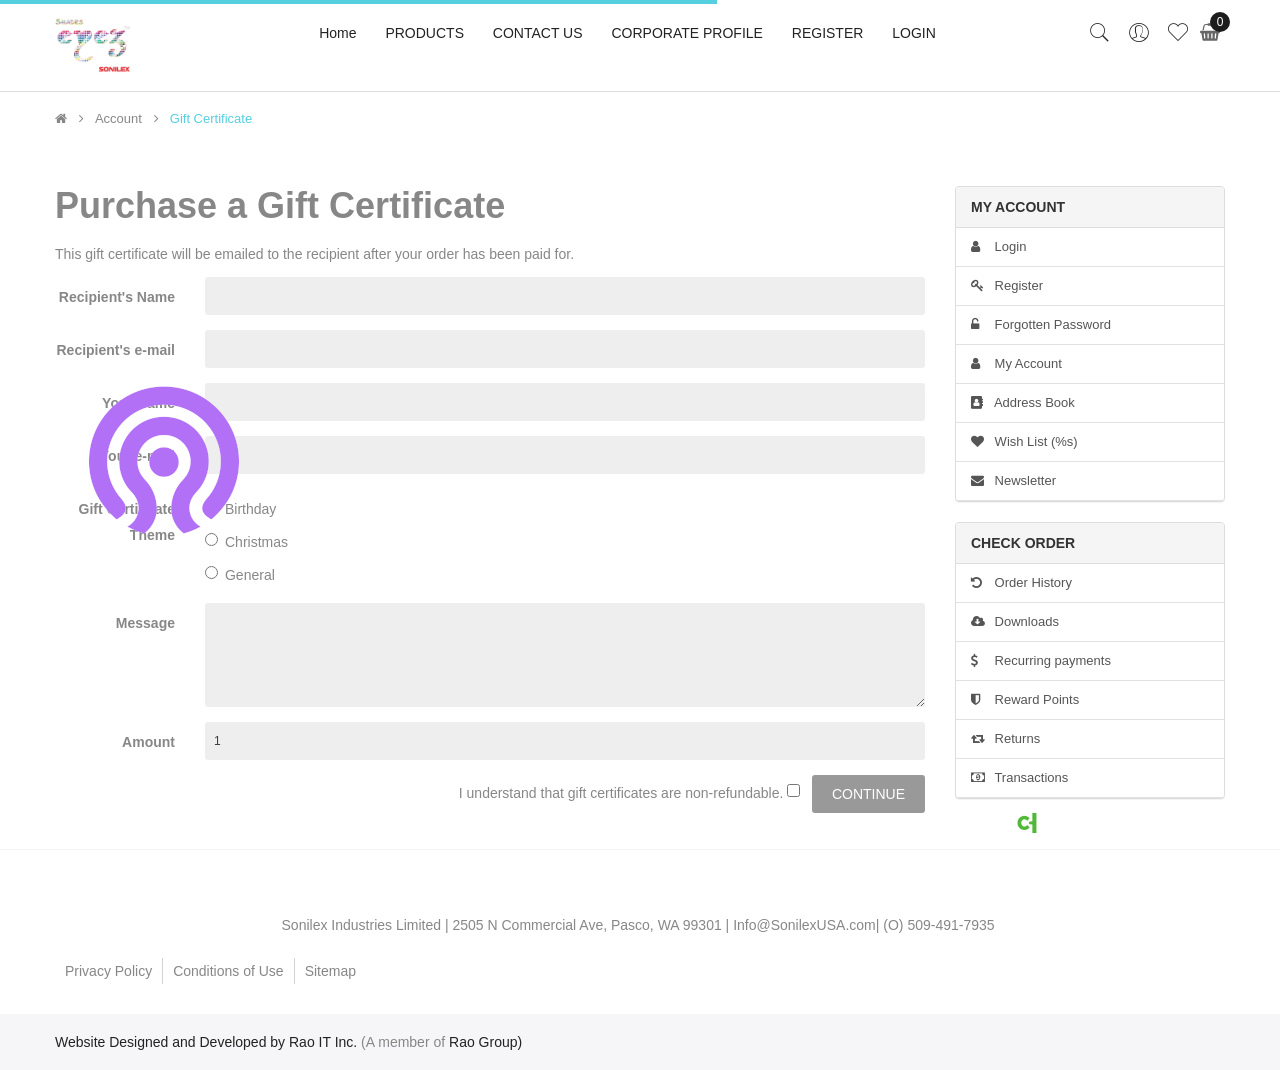 This screenshot has width=1280, height=1070. I want to click on ceph distributed storage platform logo, so click(164, 460).